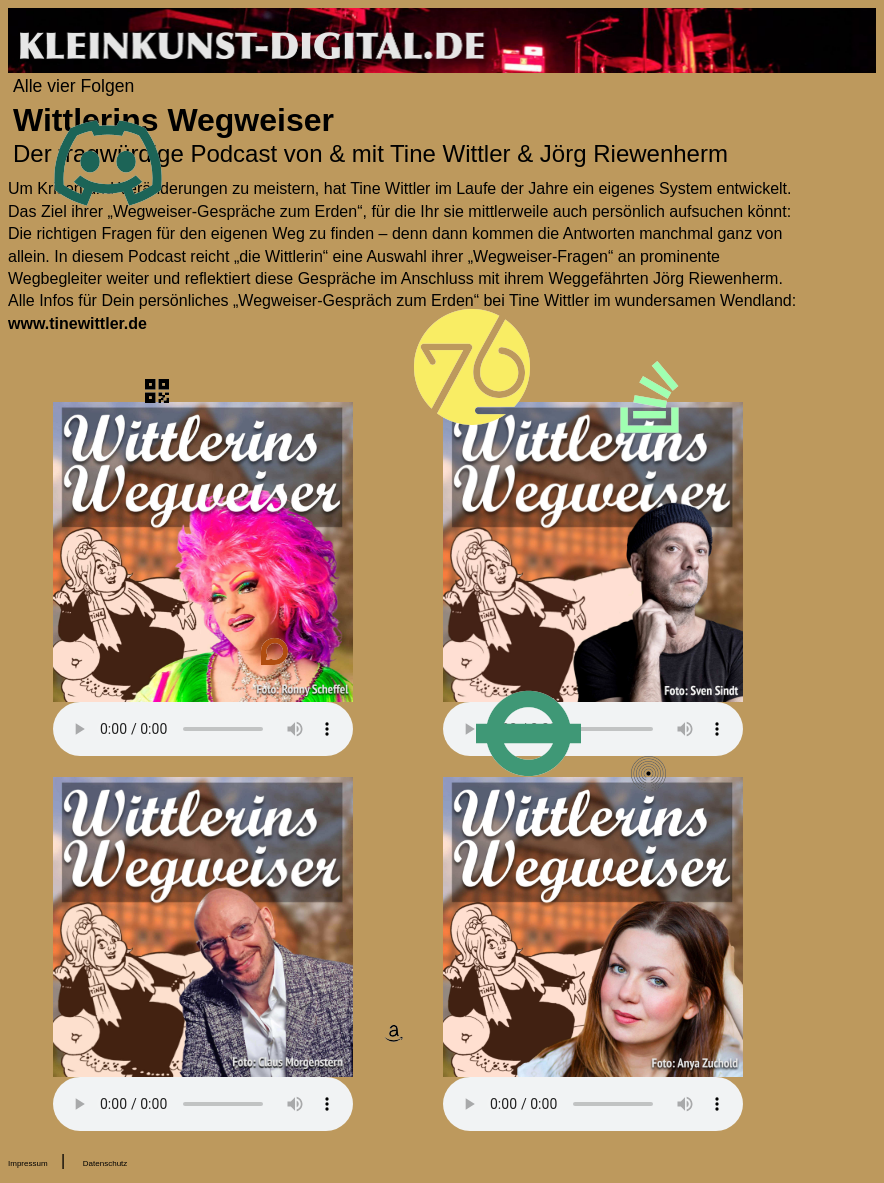  Describe the element at coordinates (274, 651) in the screenshot. I see `open Discourse community forum` at that location.